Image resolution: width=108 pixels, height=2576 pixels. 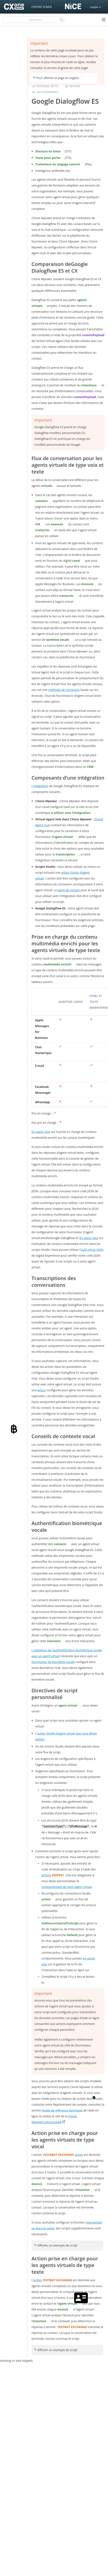 I want to click on view contact details, so click(x=81, y=2298).